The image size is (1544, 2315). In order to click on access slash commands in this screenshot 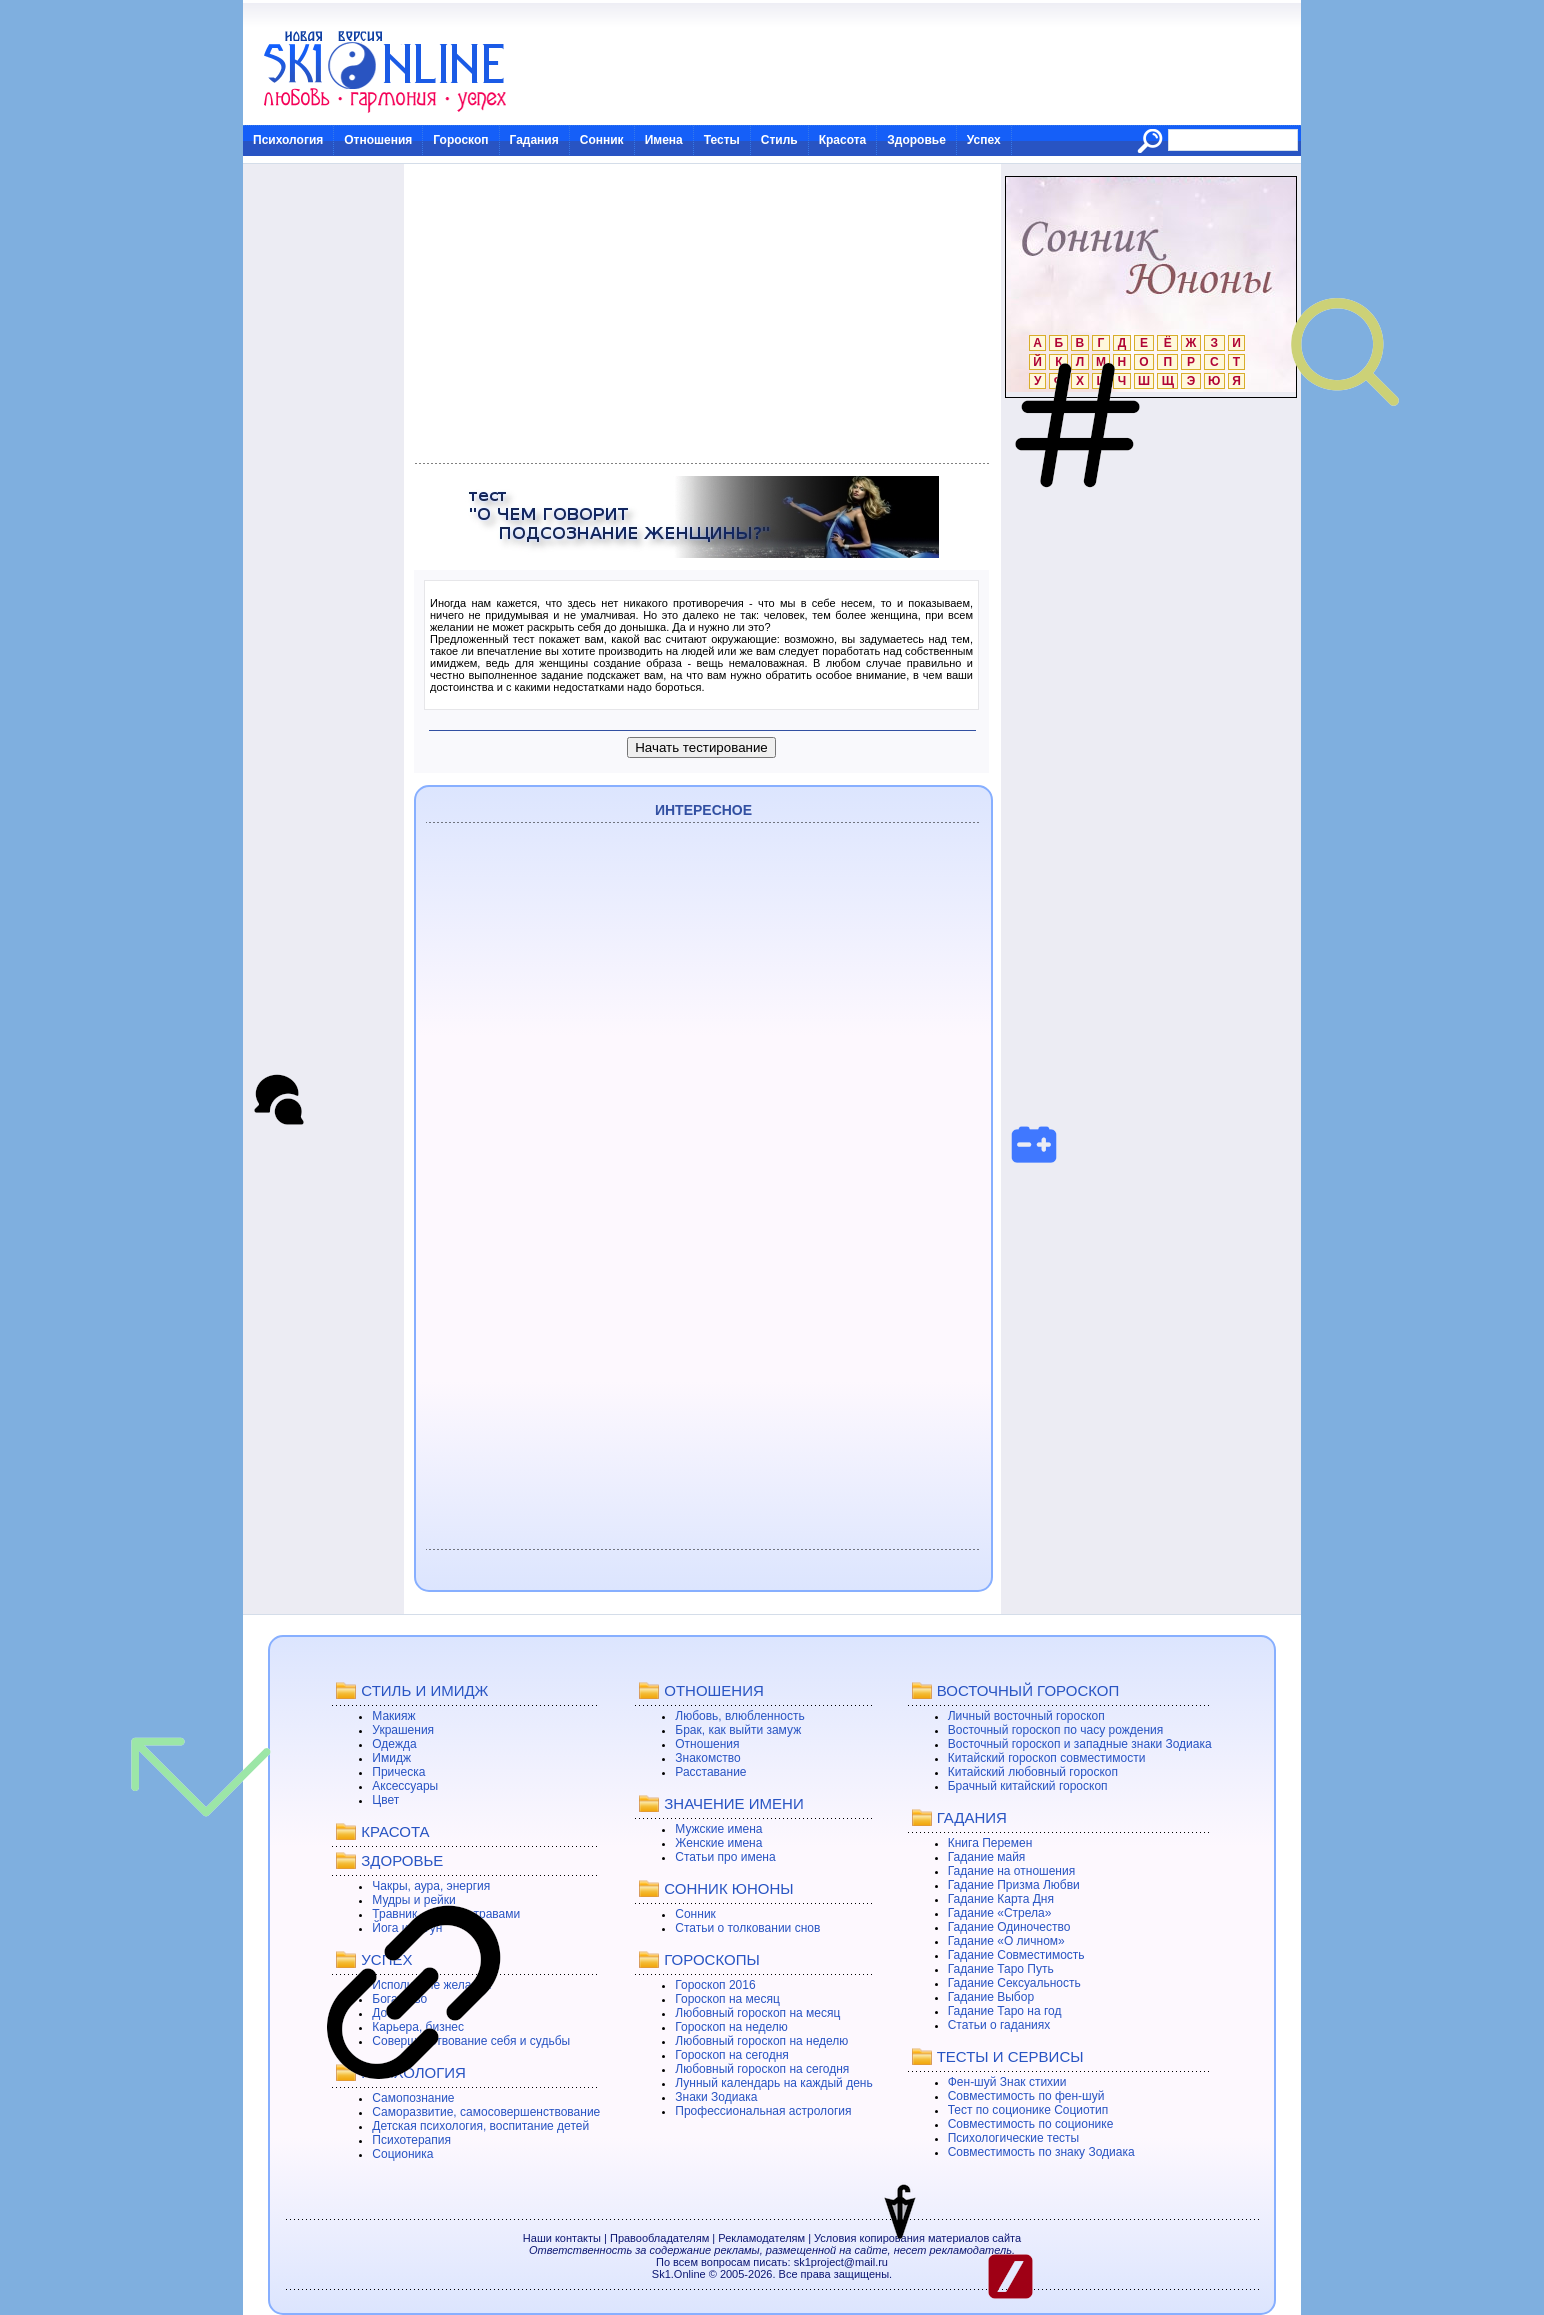, I will do `click(1010, 2276)`.